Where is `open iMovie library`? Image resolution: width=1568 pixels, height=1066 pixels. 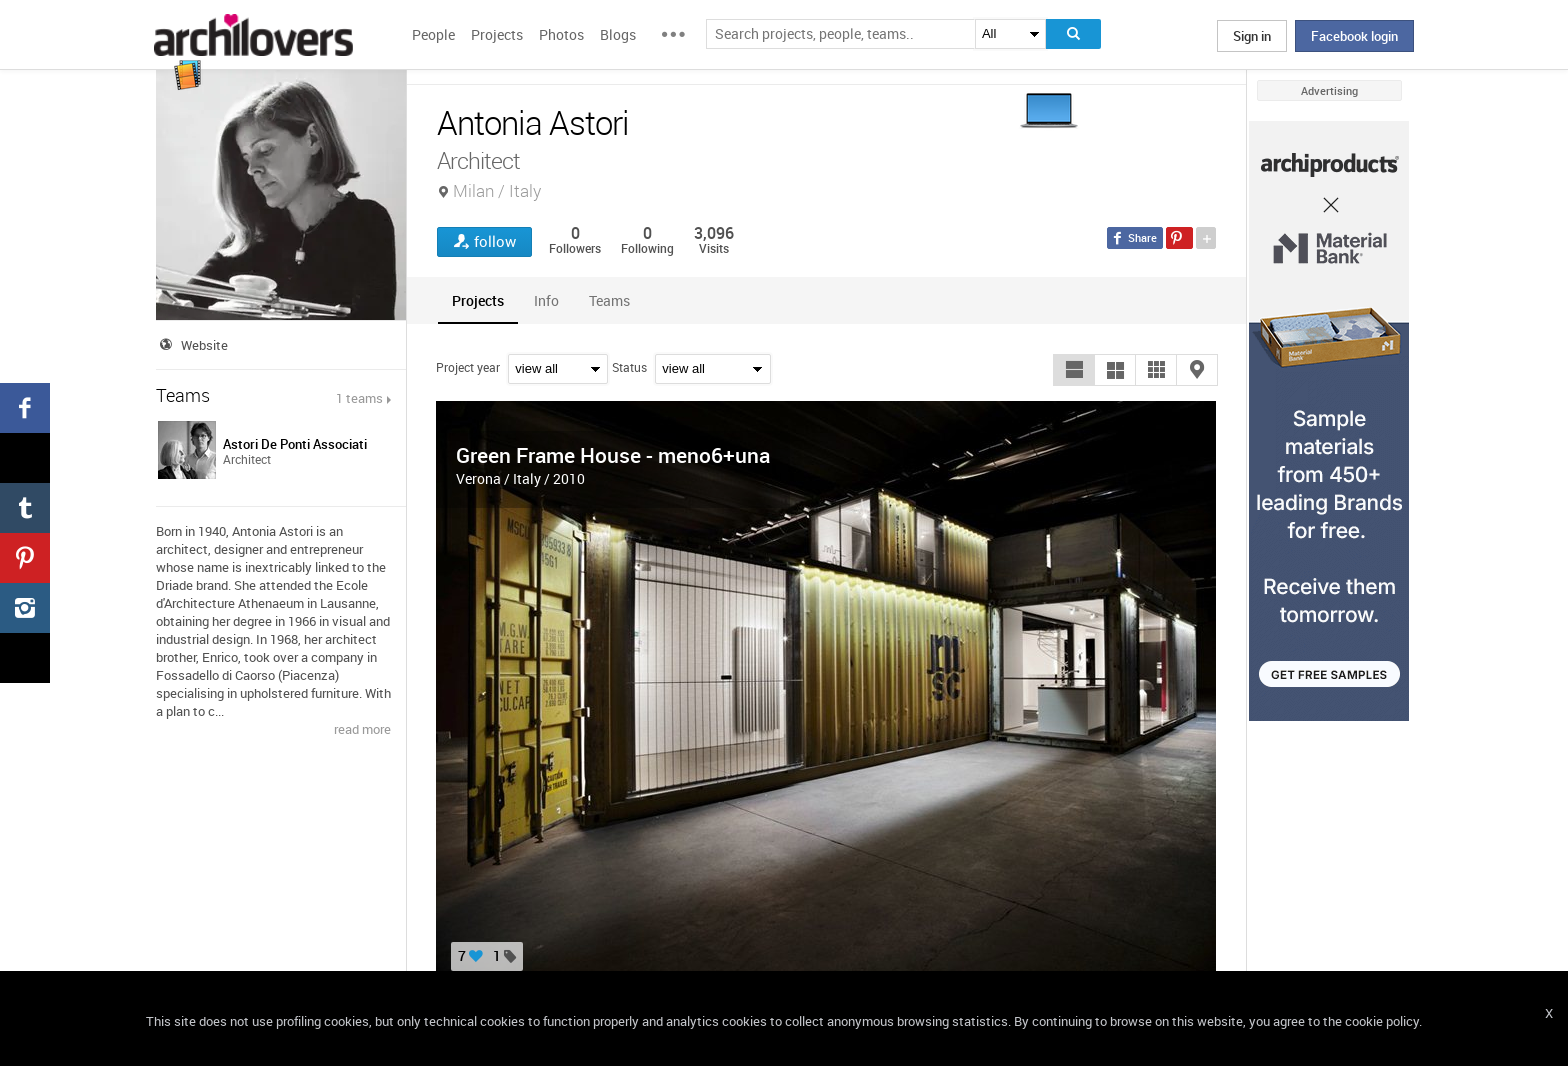 open iMovie library is located at coordinates (187, 75).